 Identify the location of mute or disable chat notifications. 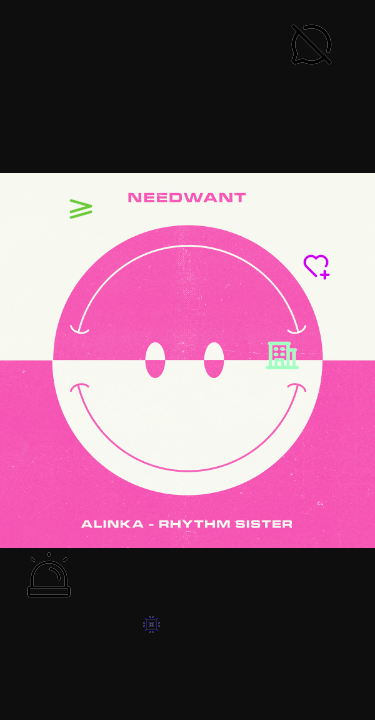
(311, 44).